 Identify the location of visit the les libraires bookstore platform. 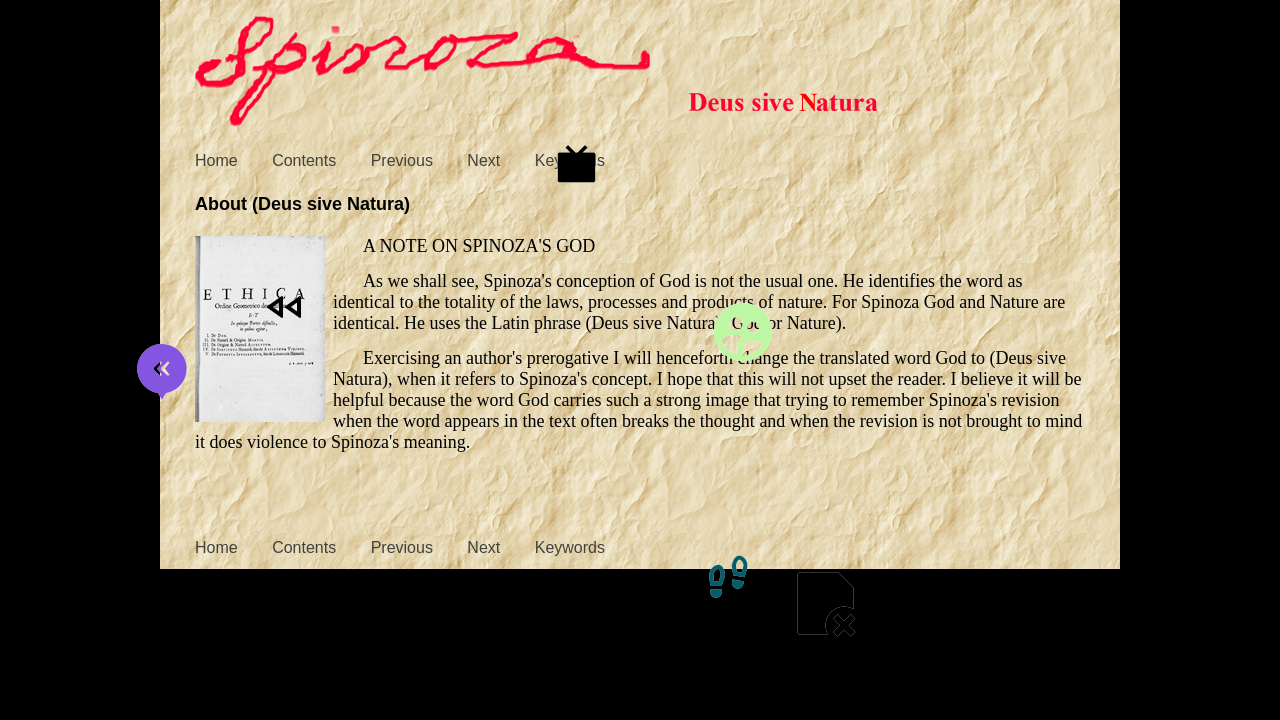
(162, 372).